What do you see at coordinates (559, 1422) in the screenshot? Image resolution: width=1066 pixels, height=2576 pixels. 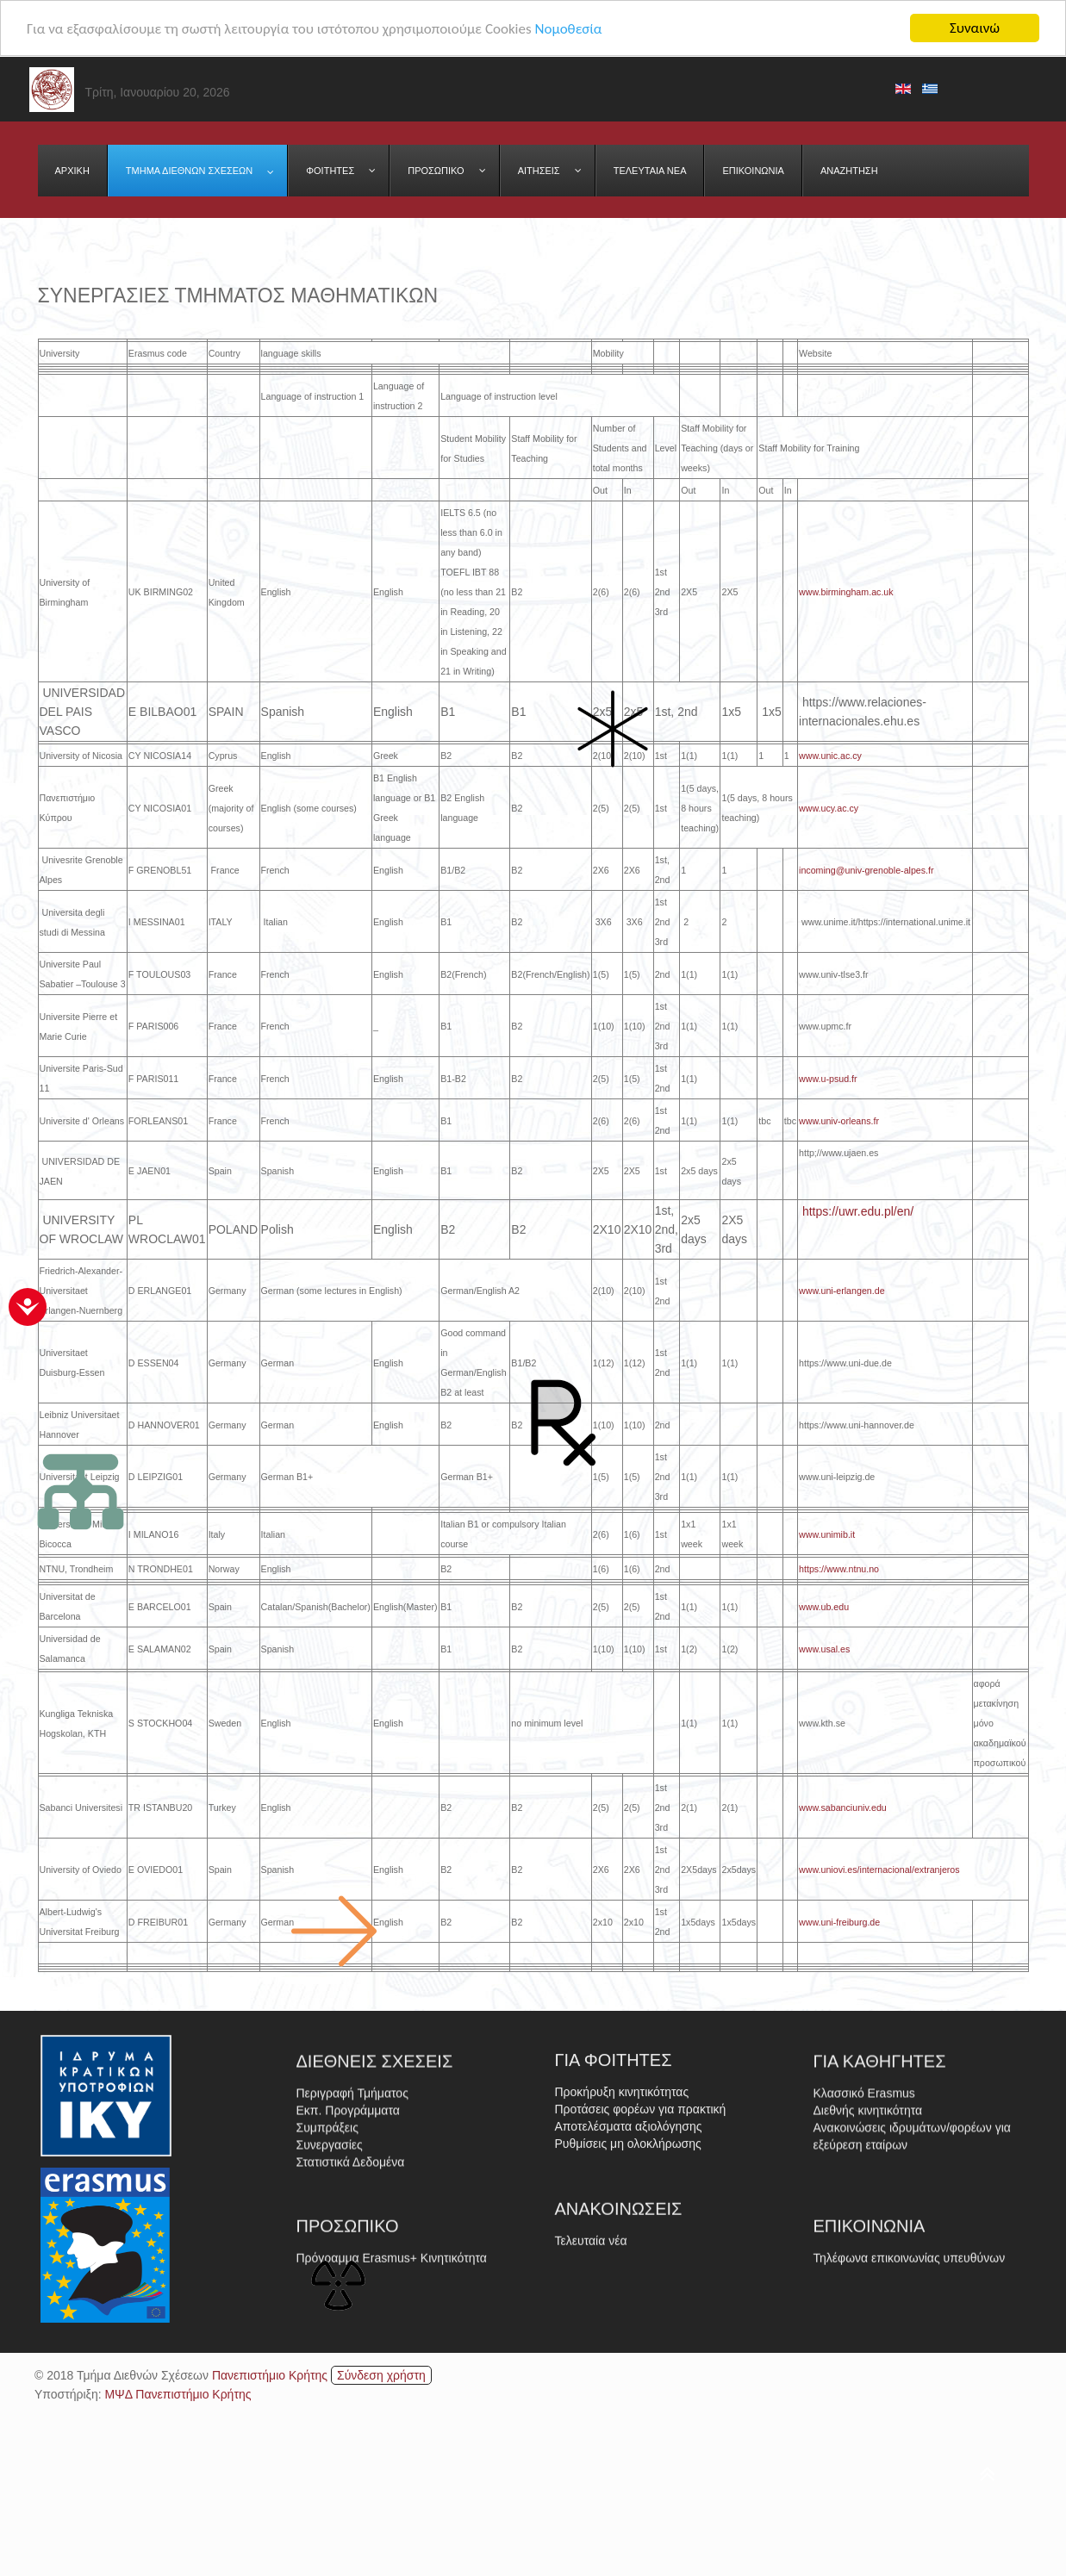 I see `view prescription details` at bounding box center [559, 1422].